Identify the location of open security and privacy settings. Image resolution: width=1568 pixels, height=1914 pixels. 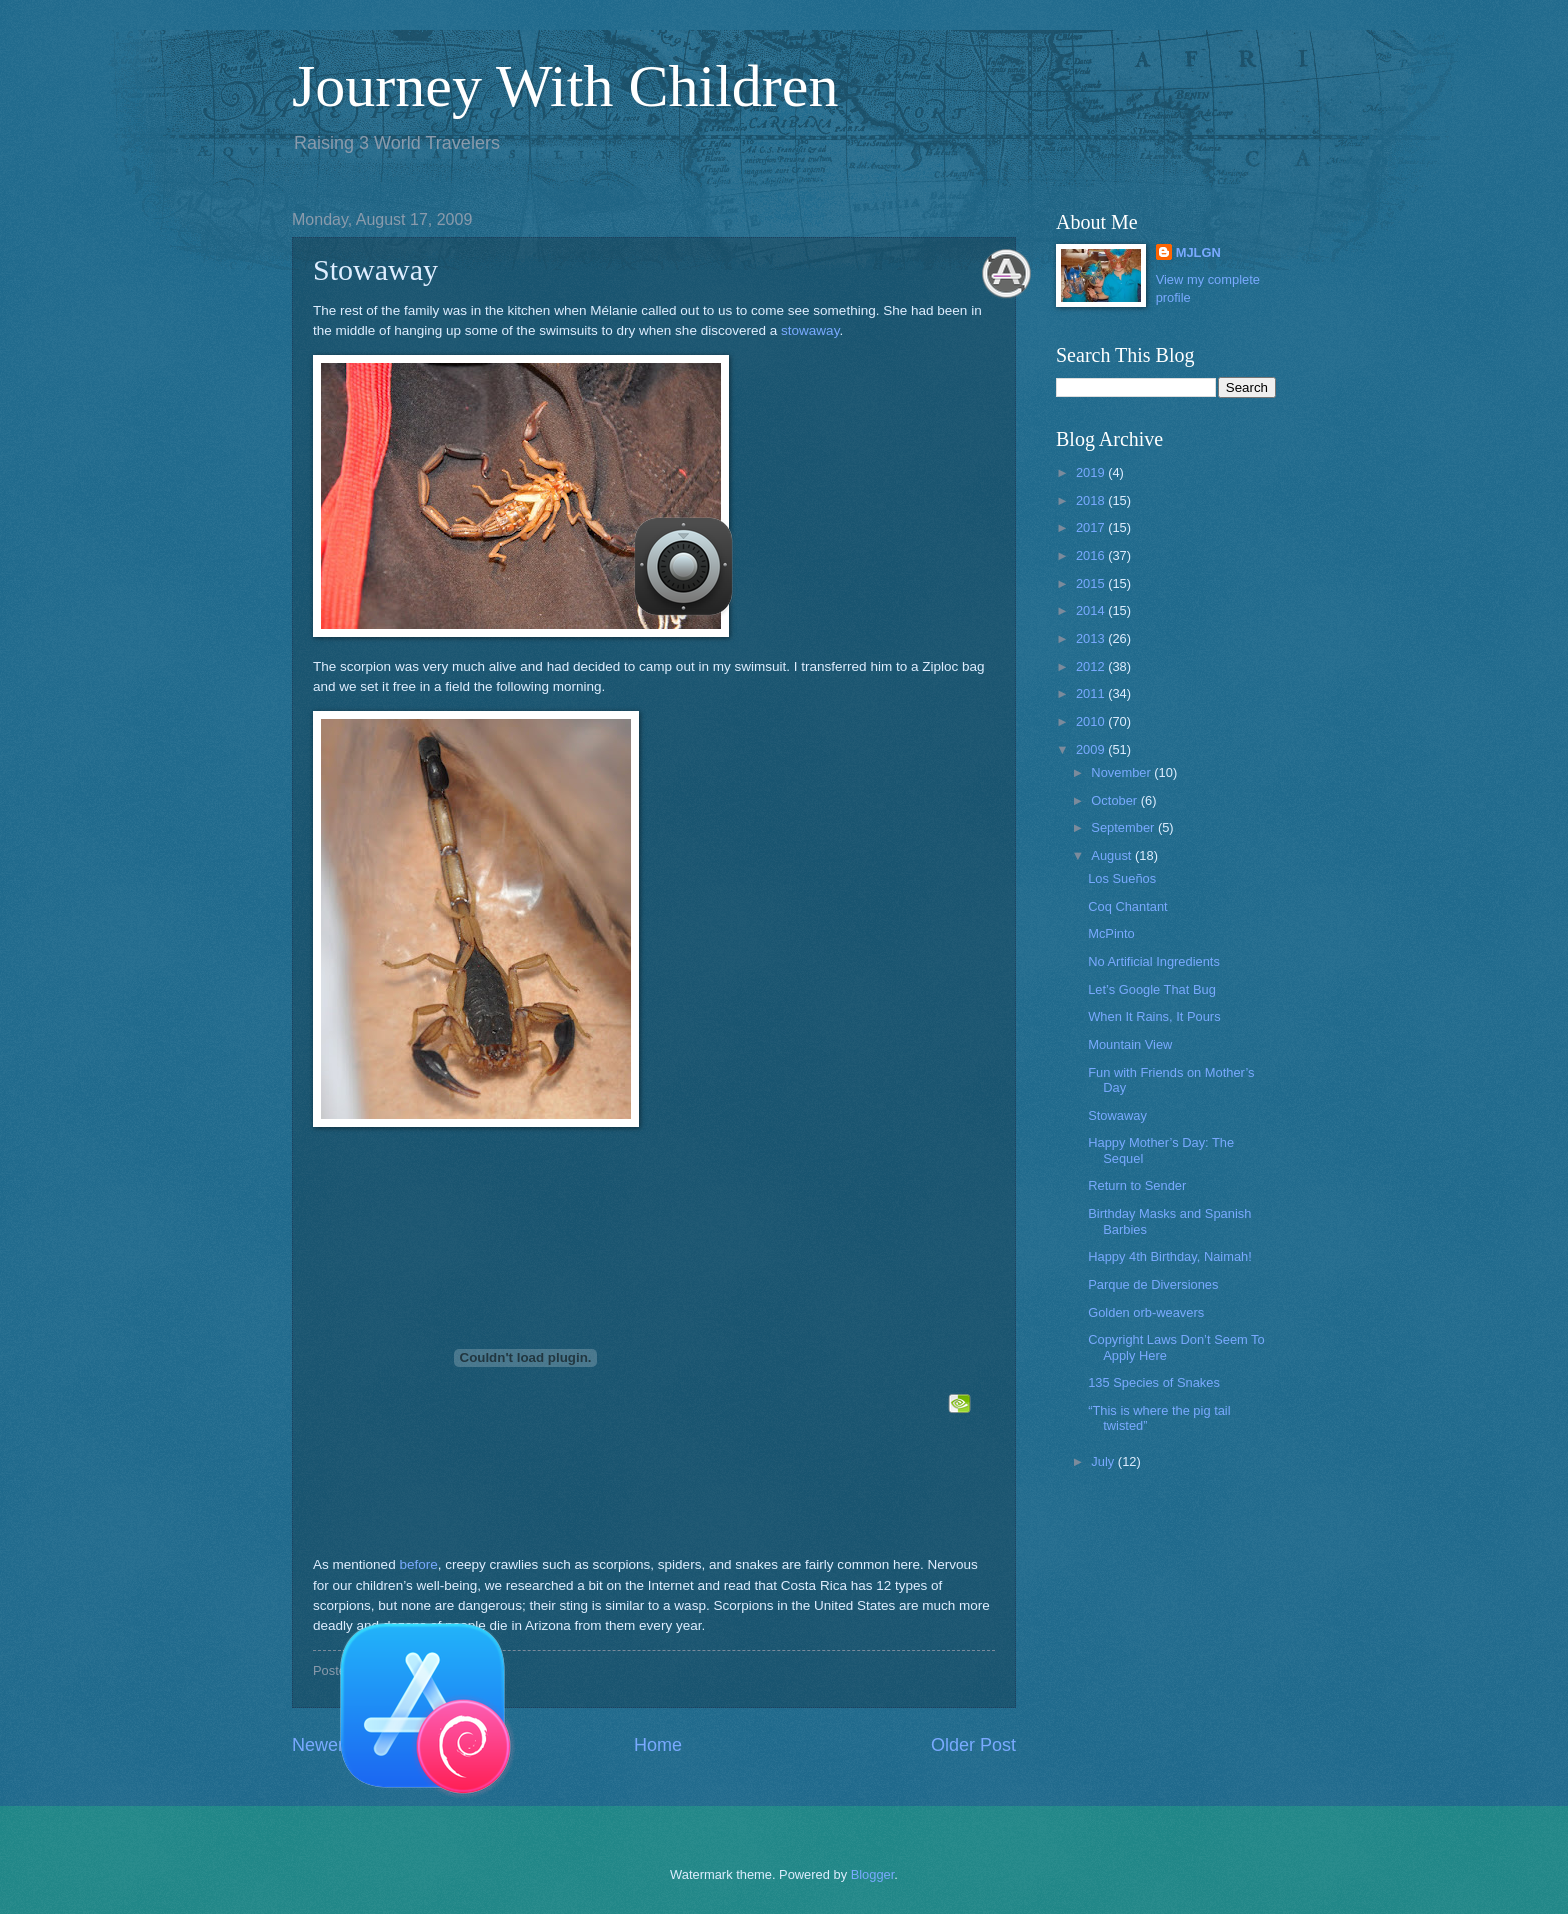
(683, 566).